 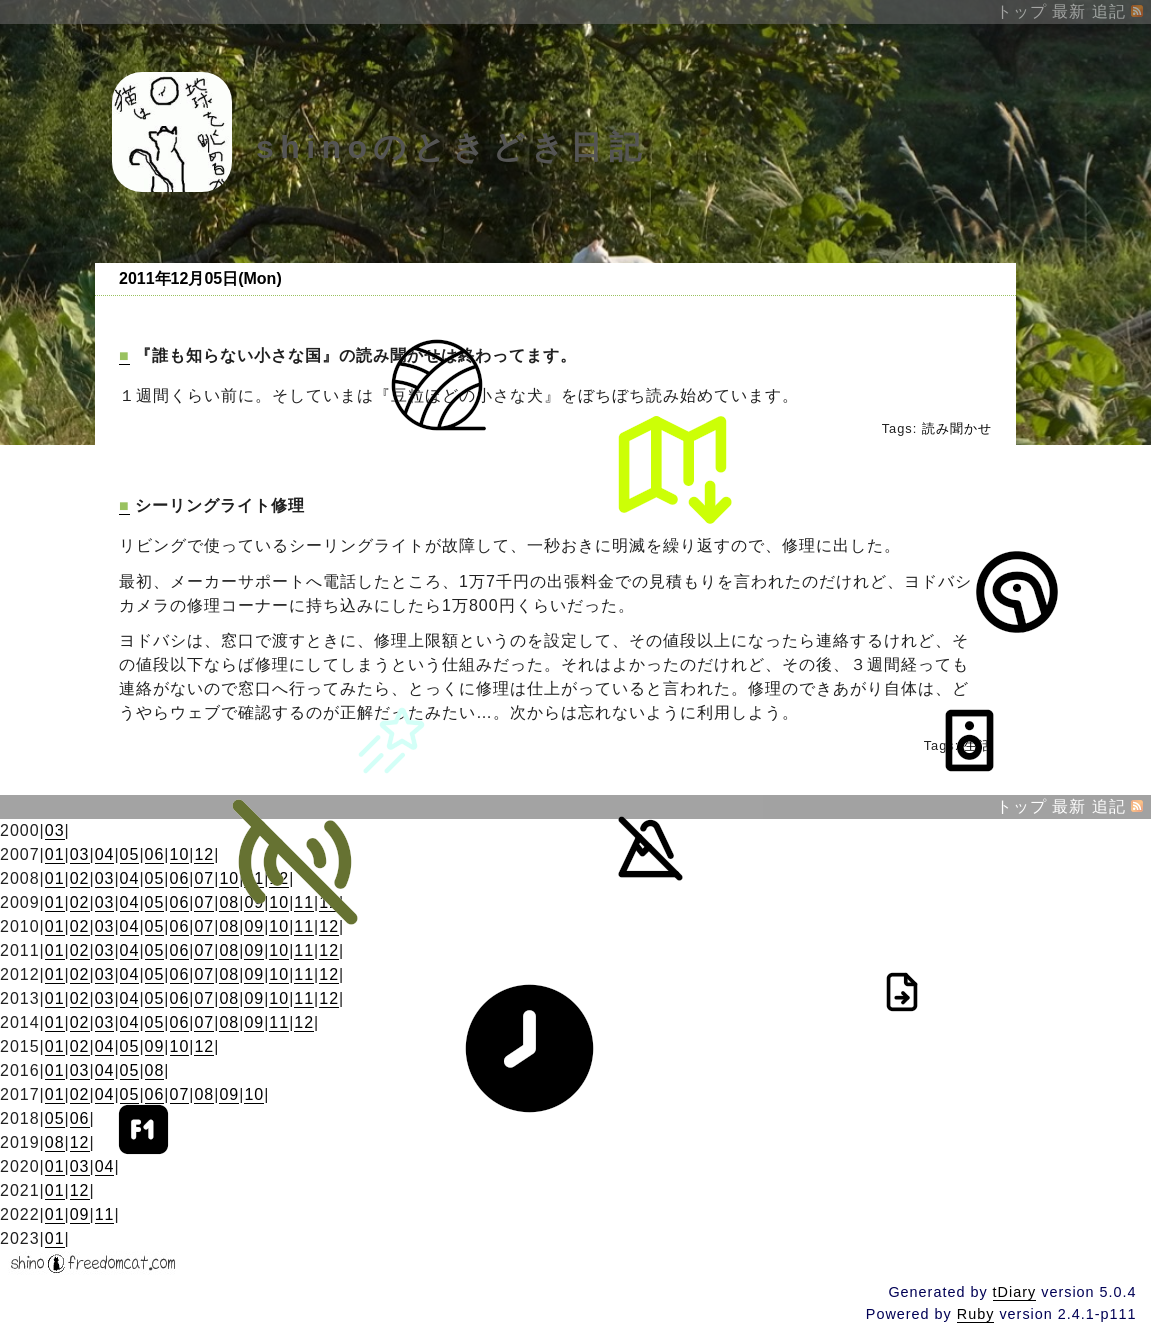 I want to click on indicates the current time or timestamp, so click(x=529, y=1048).